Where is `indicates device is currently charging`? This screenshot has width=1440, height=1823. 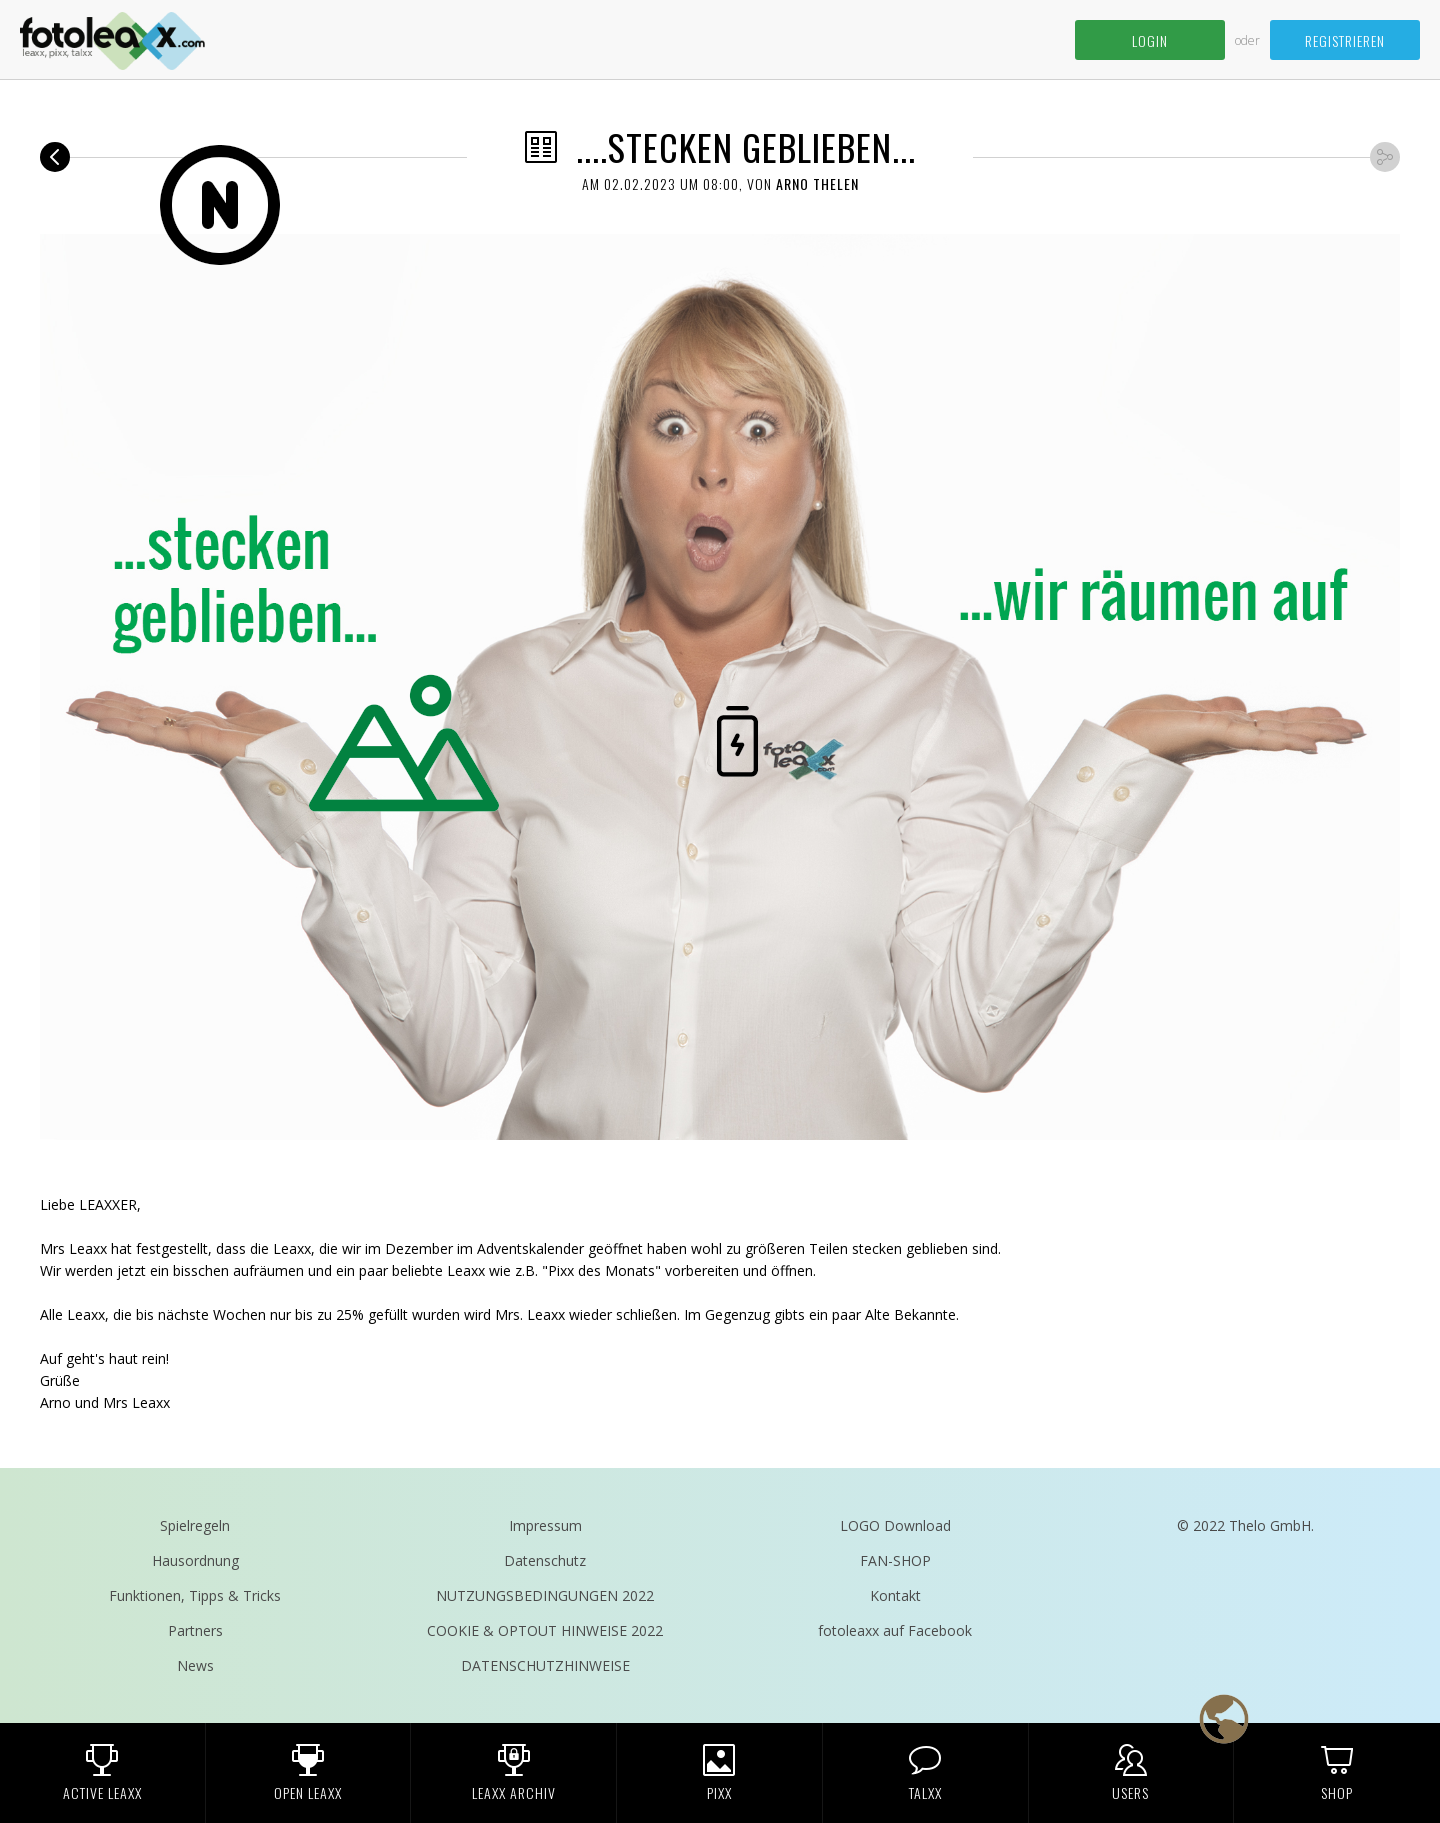 indicates device is currently charging is located at coordinates (737, 742).